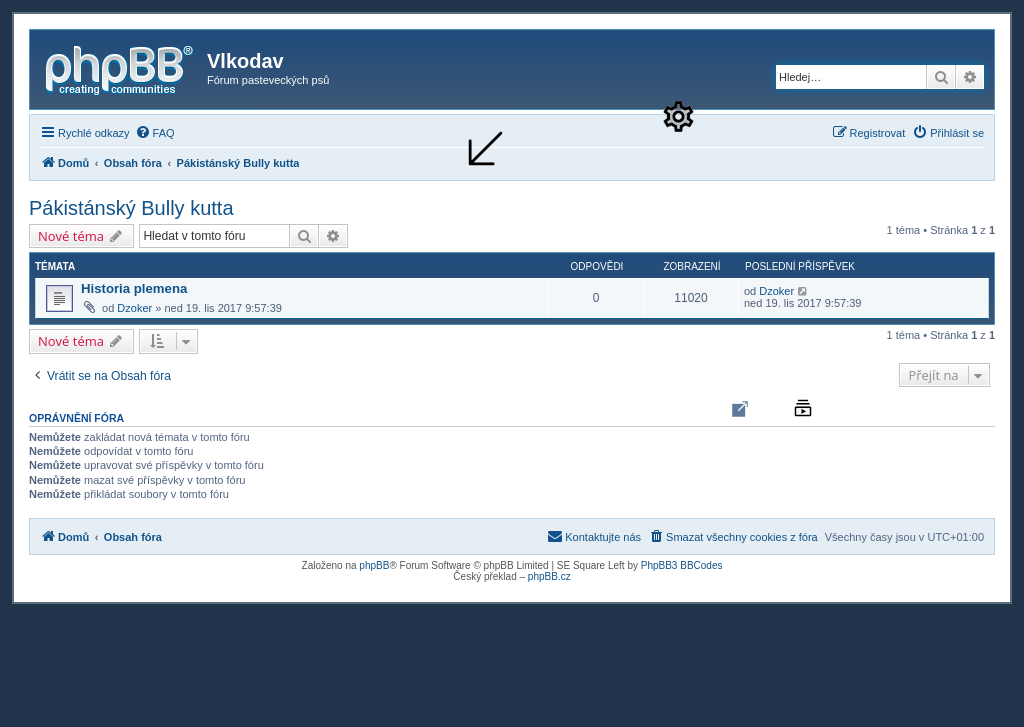  Describe the element at coordinates (485, 148) in the screenshot. I see `navigate to previous or back` at that location.